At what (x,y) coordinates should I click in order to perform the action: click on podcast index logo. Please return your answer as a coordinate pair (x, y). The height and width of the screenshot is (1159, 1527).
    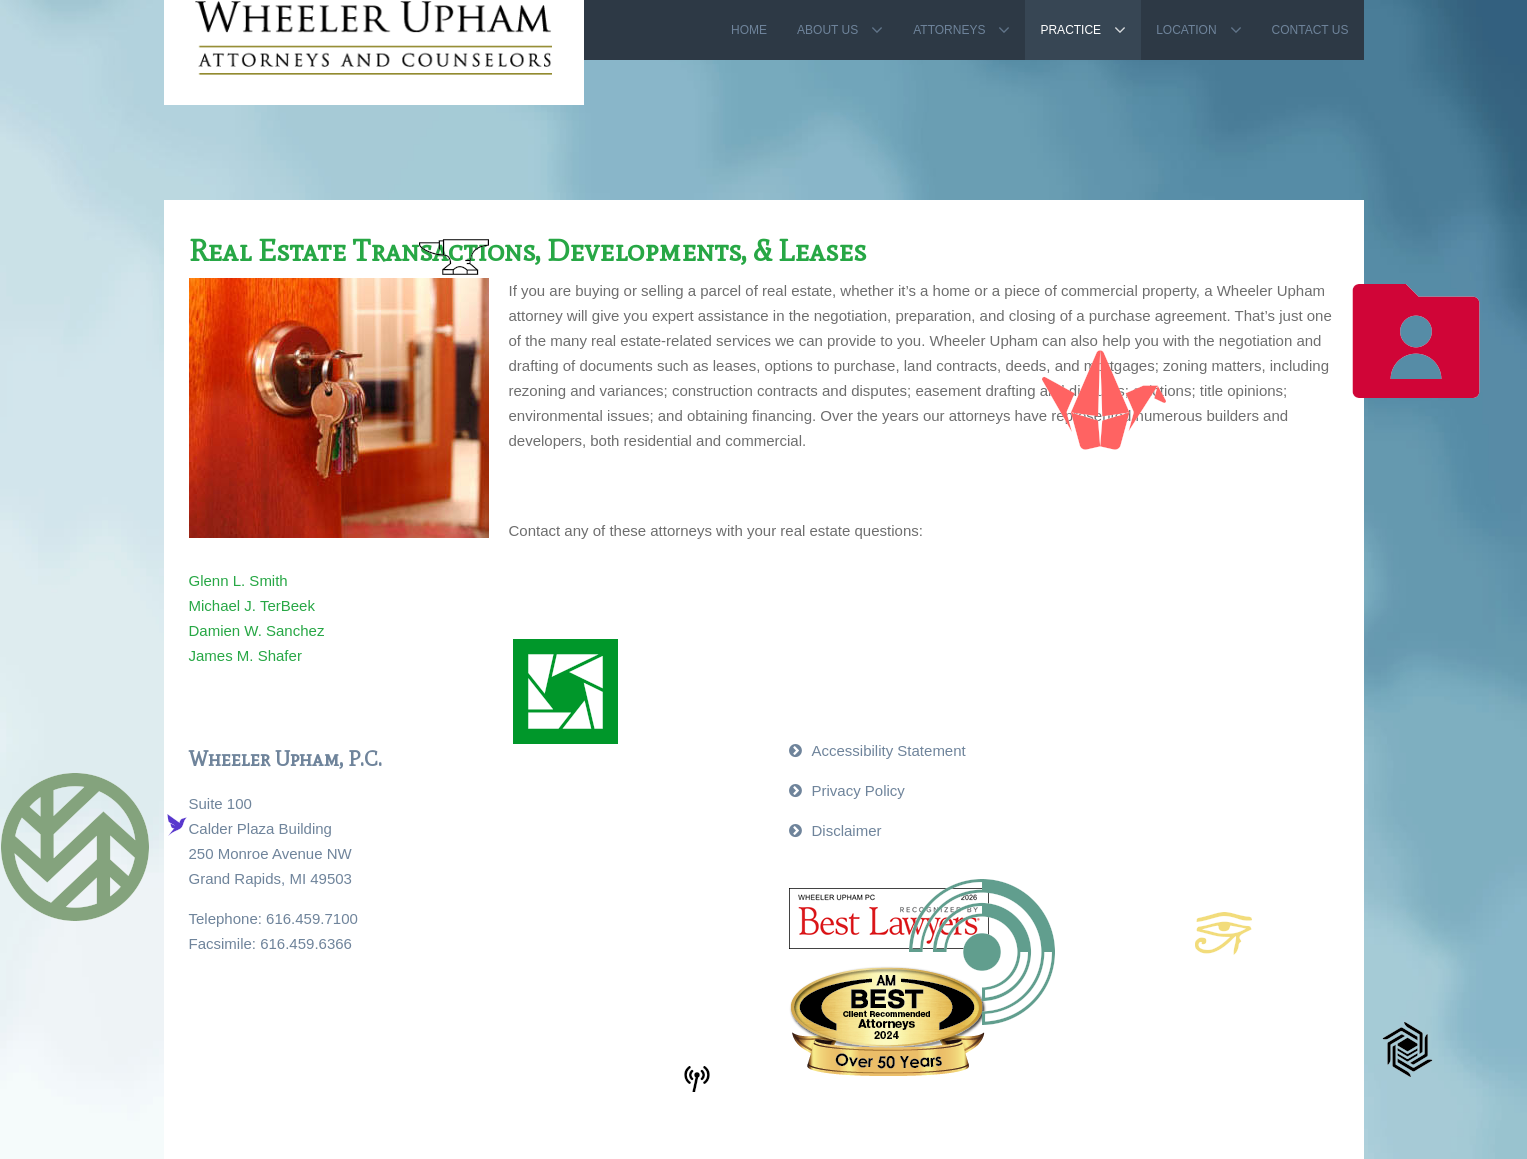
    Looking at the image, I should click on (697, 1079).